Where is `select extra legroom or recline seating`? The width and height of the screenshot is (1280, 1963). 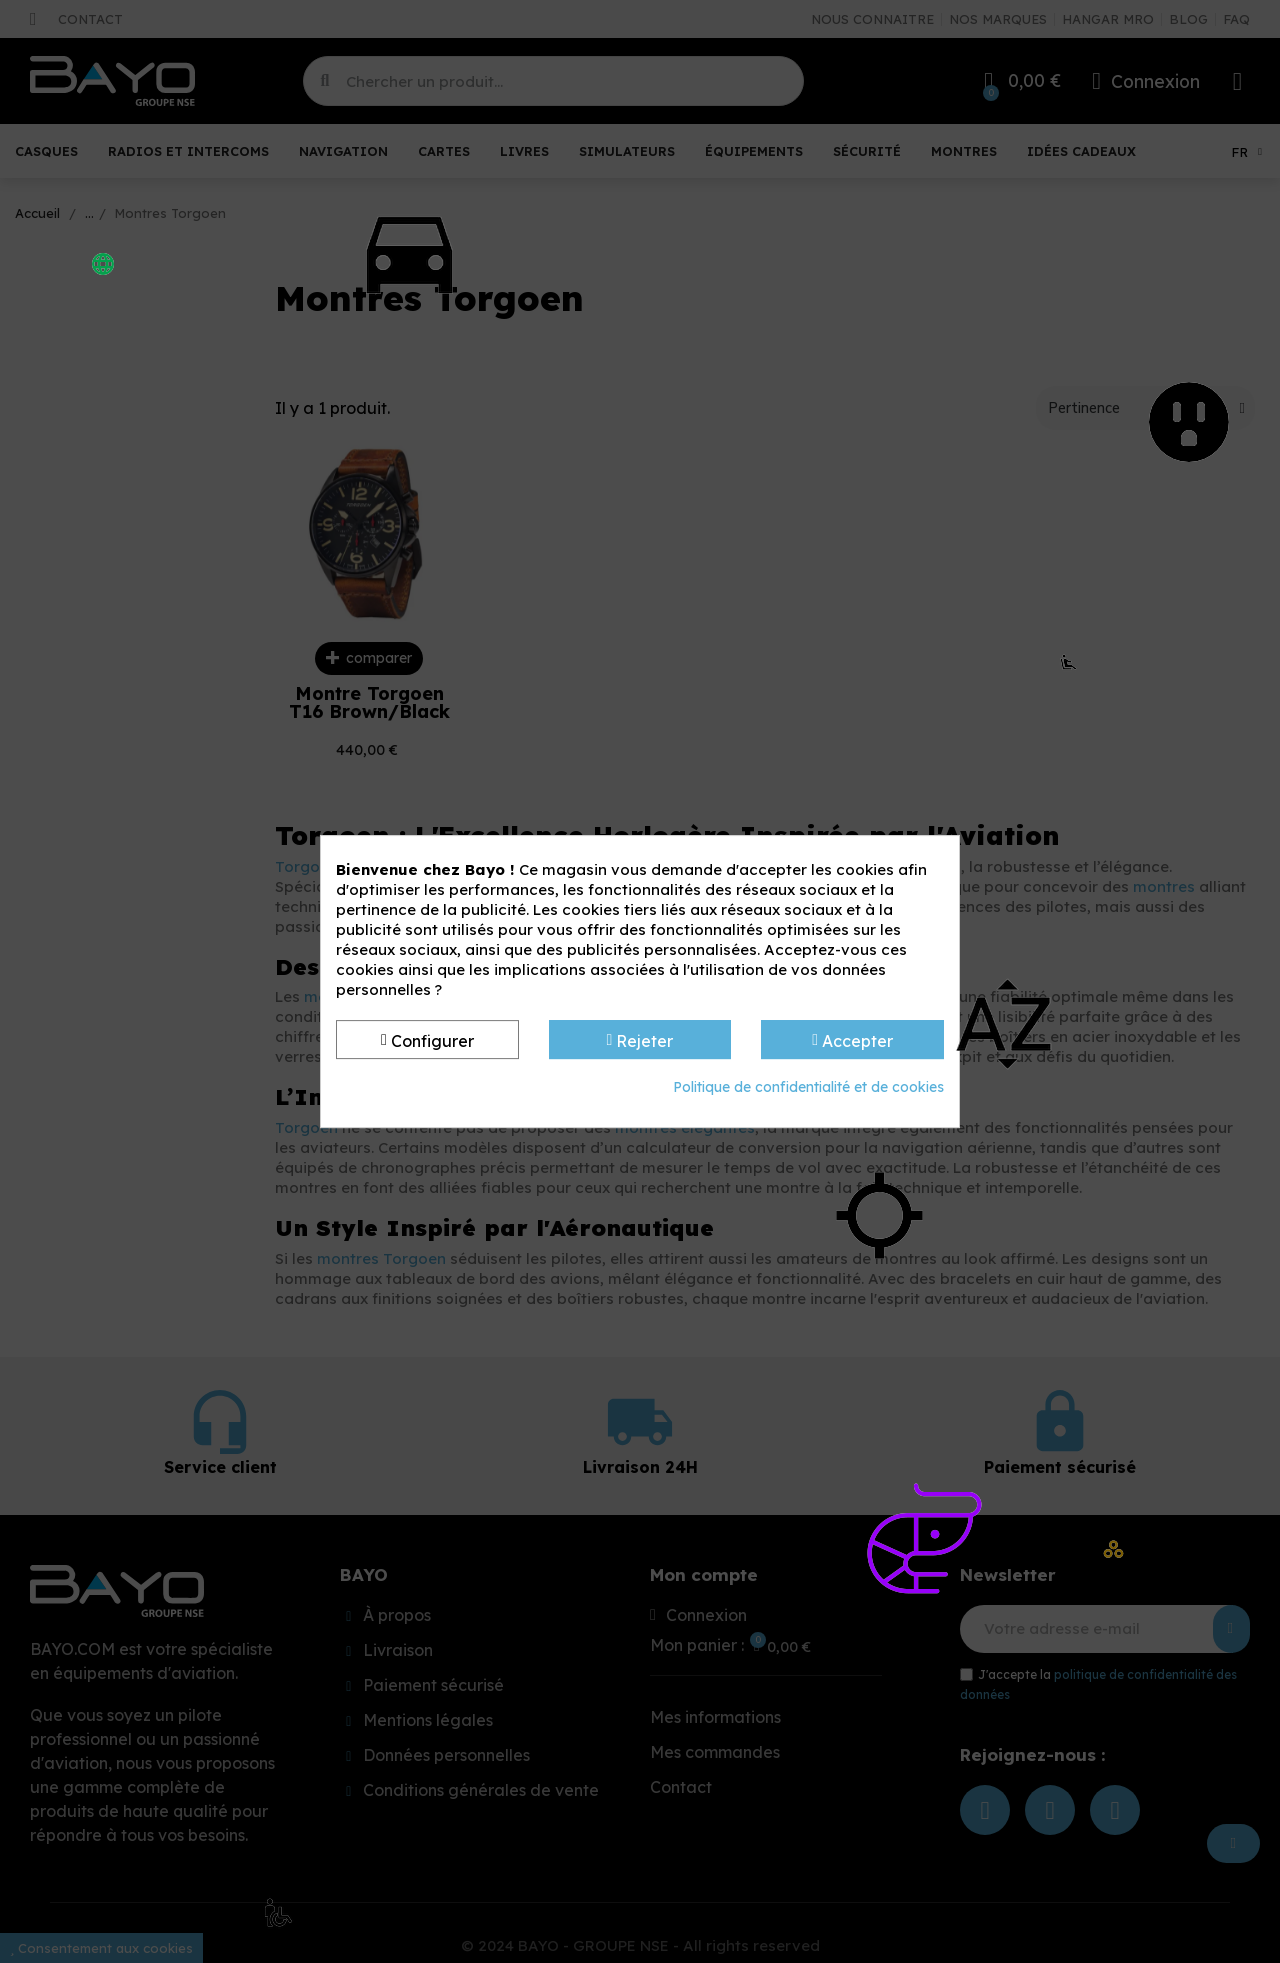 select extra legroom or recline seating is located at coordinates (1068, 662).